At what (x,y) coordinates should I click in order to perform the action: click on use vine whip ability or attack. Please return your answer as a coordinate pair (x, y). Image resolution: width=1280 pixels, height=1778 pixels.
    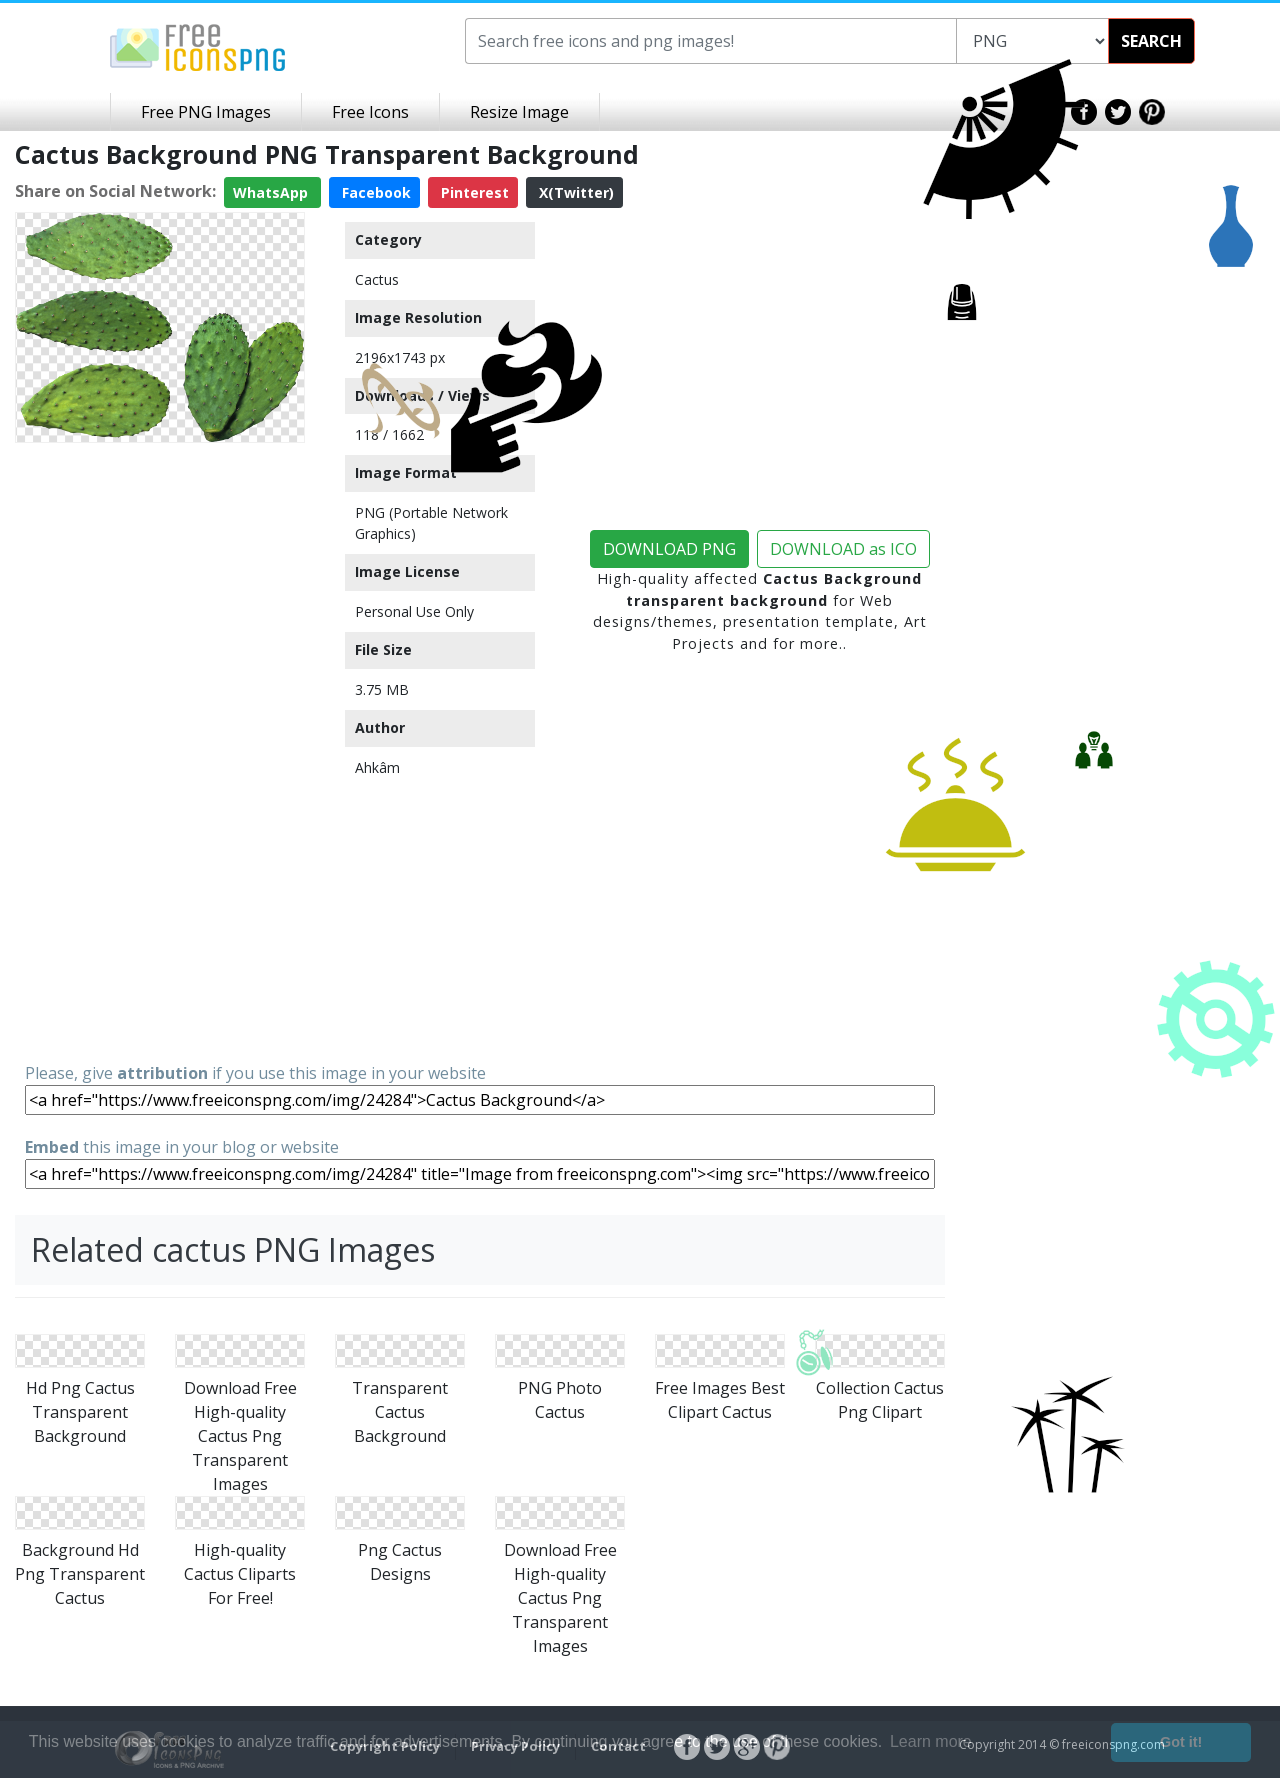
    Looking at the image, I should click on (401, 400).